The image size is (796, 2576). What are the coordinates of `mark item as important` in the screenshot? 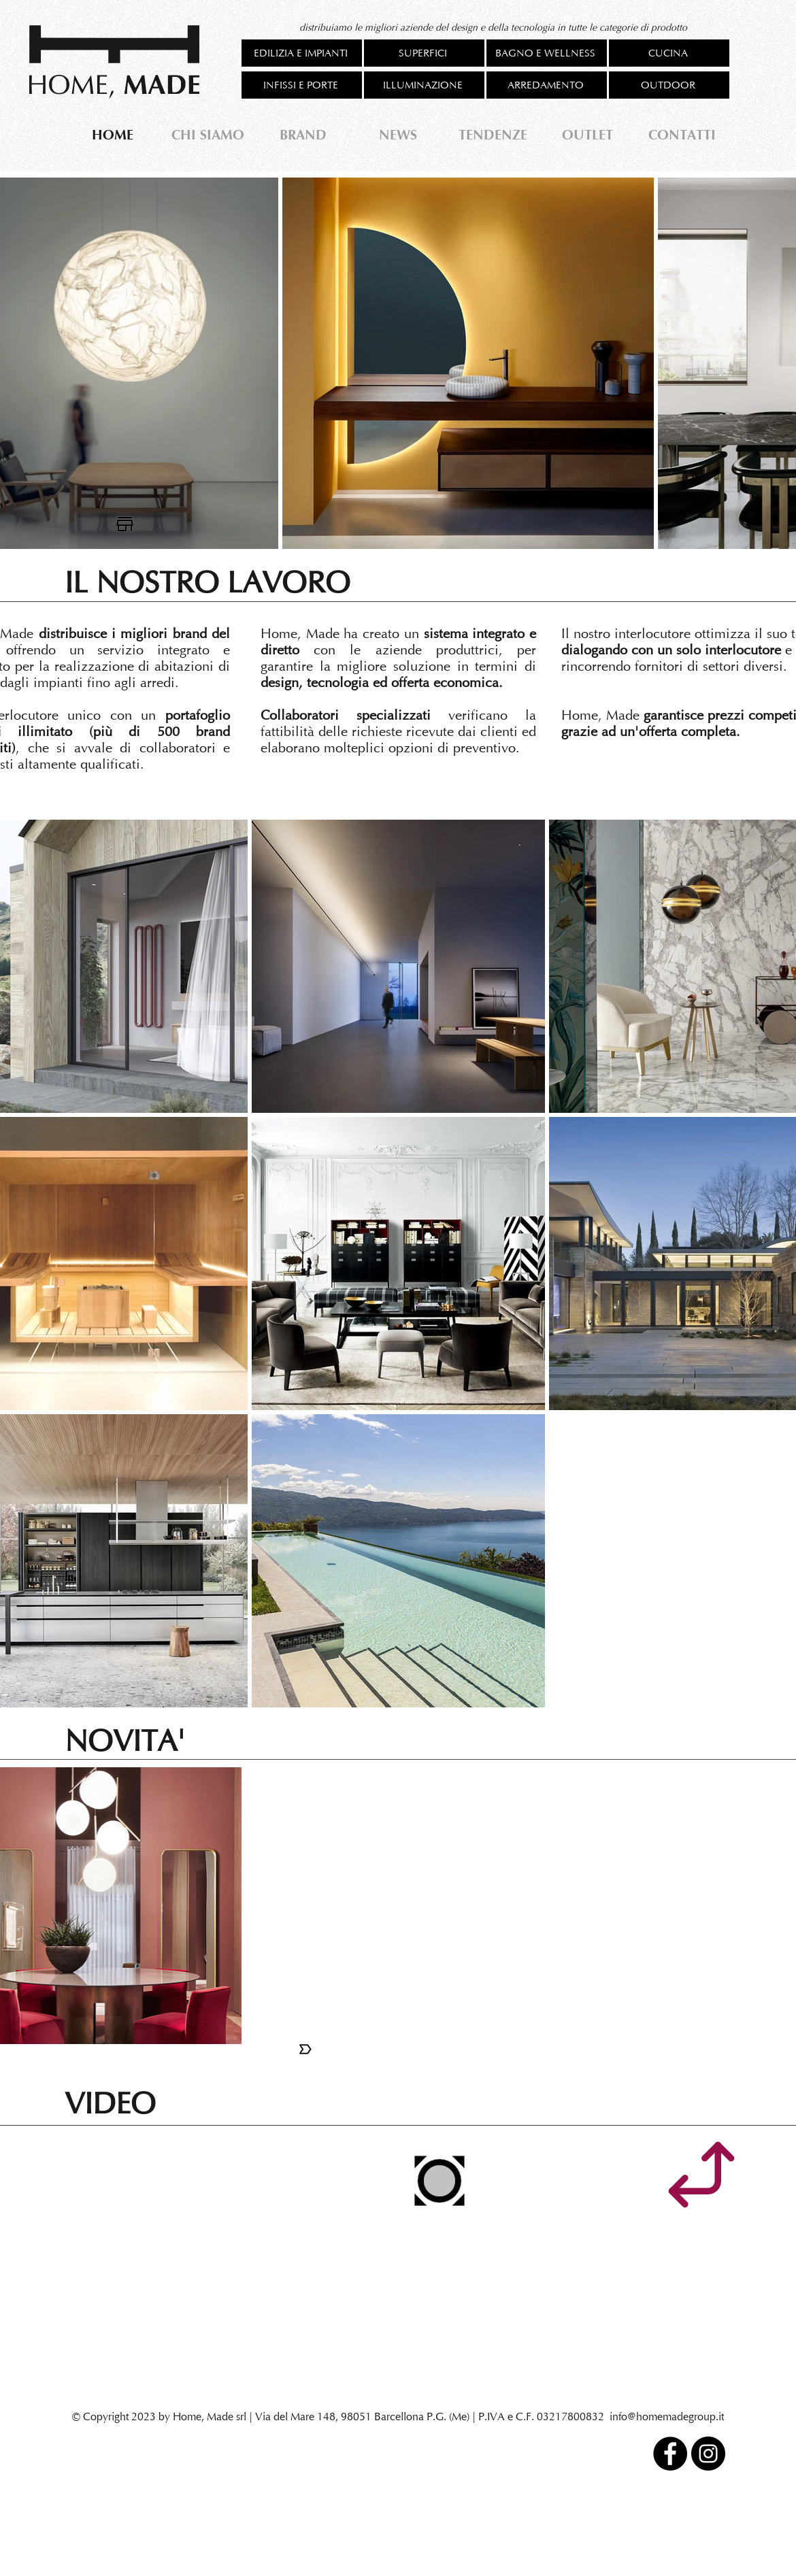 It's located at (305, 2049).